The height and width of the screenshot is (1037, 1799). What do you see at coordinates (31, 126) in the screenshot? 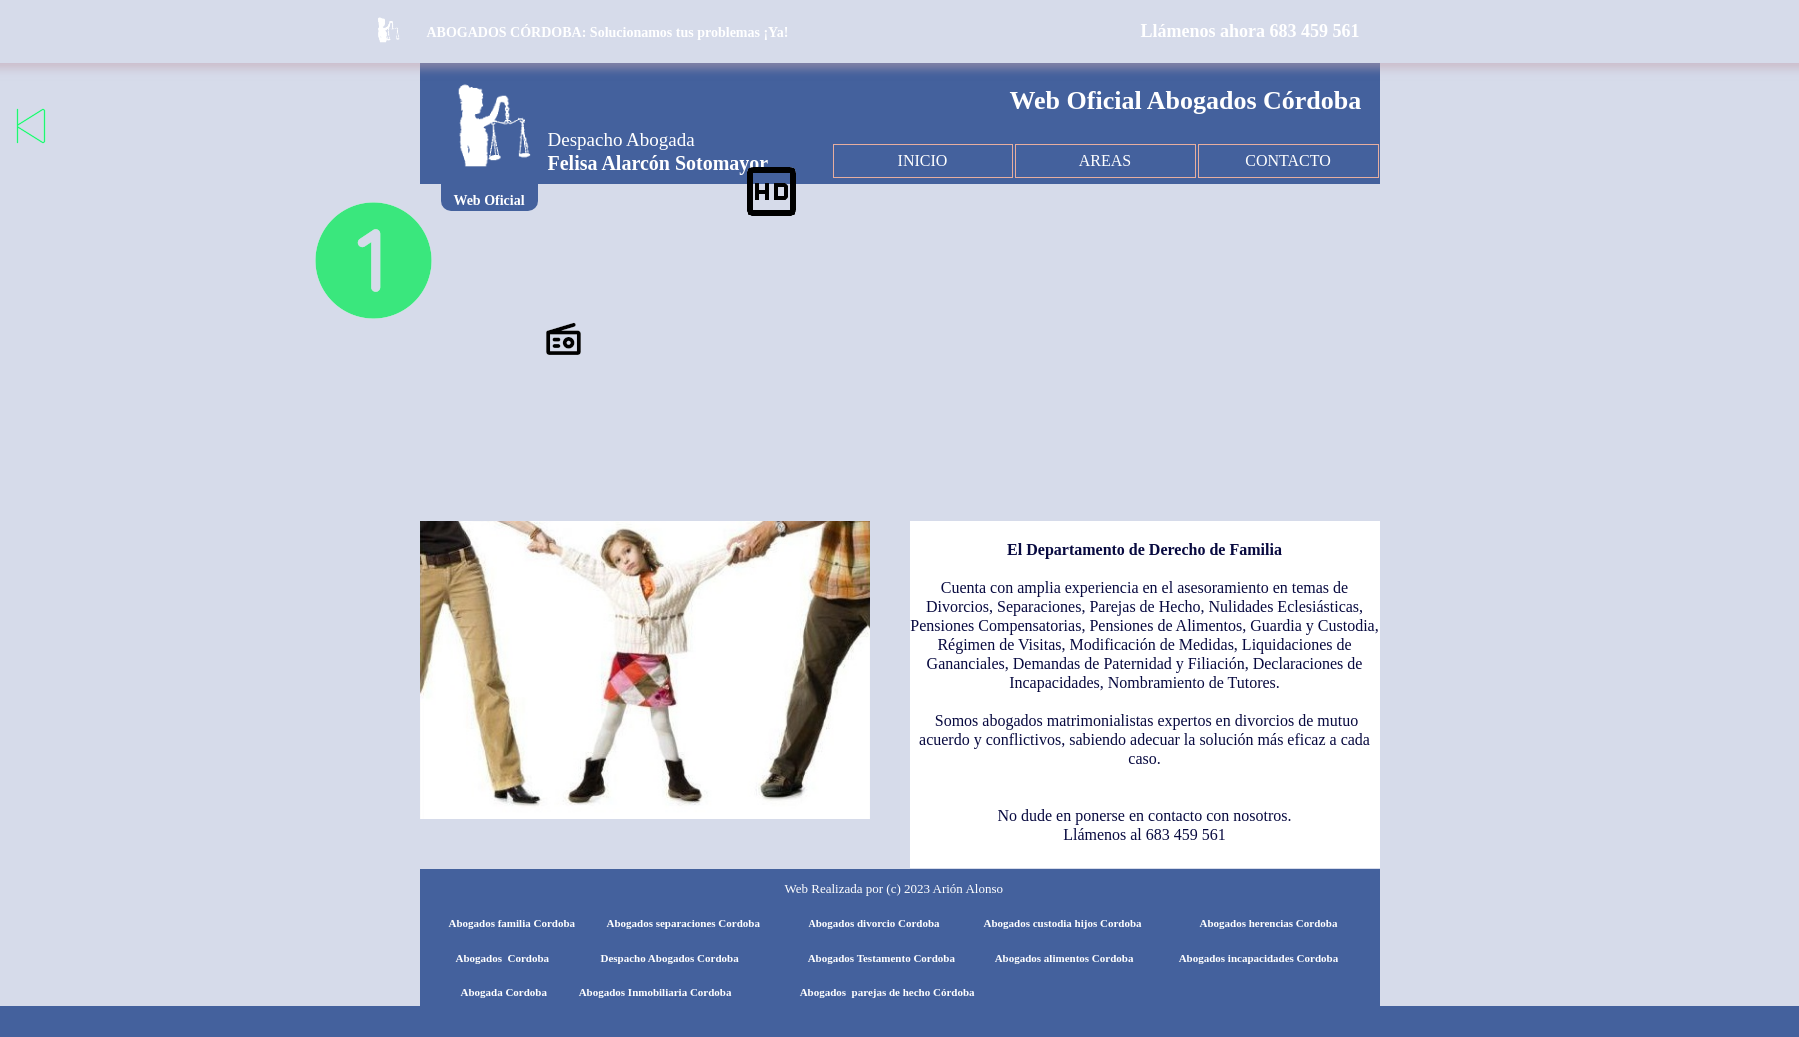
I see `skip to previous track` at bounding box center [31, 126].